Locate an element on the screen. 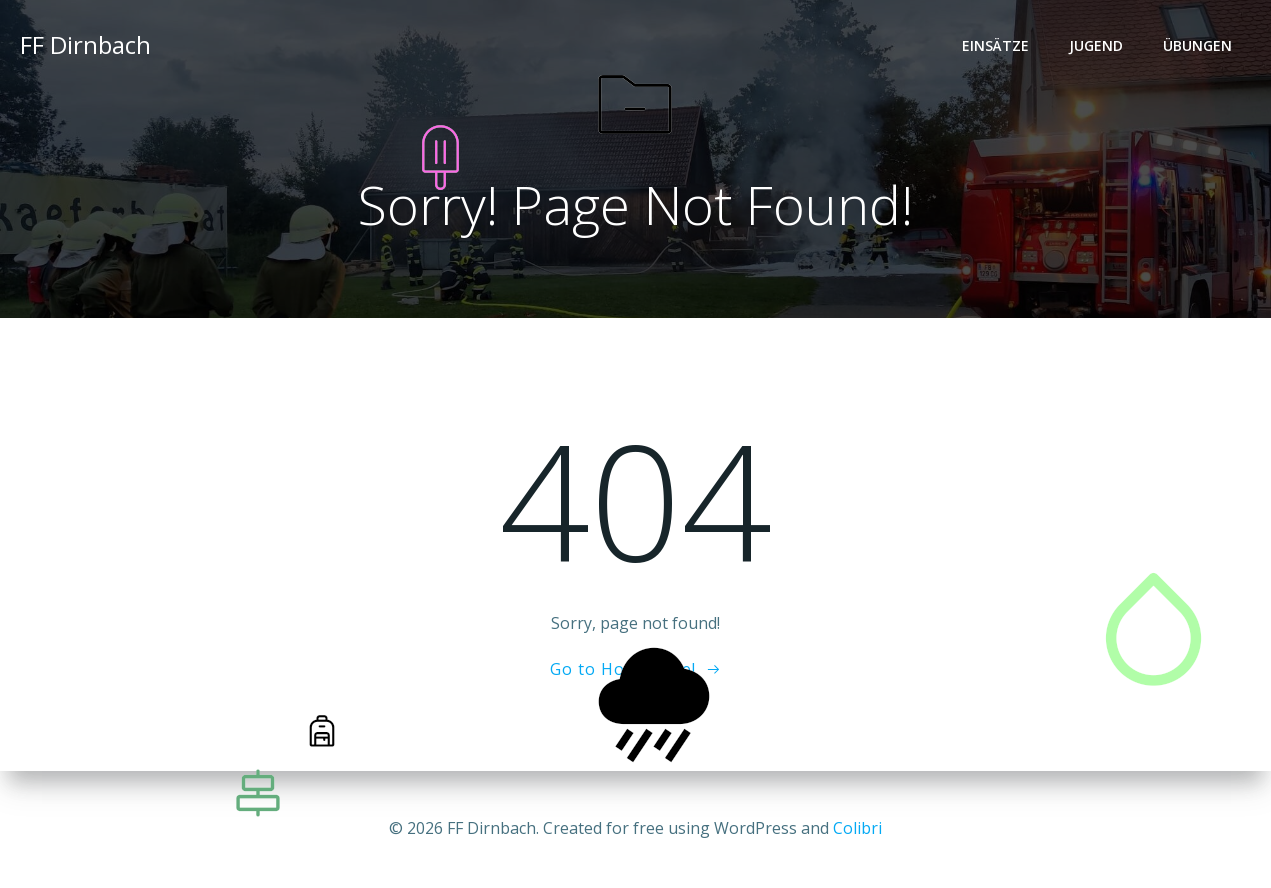 The width and height of the screenshot is (1271, 888). adjust humidity or water settings is located at coordinates (1153, 627).